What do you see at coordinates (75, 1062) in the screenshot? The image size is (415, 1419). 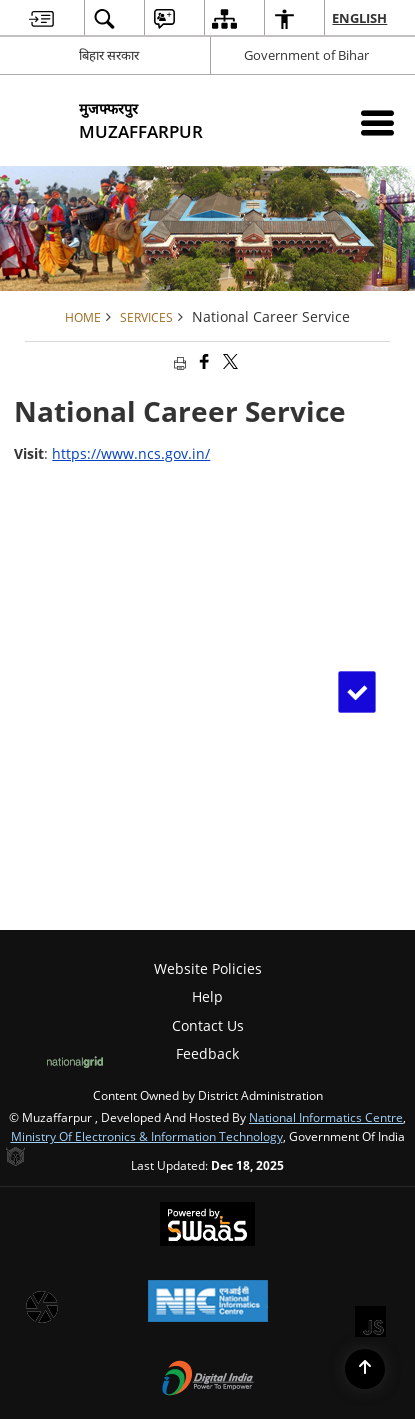 I see `national grid company logo` at bounding box center [75, 1062].